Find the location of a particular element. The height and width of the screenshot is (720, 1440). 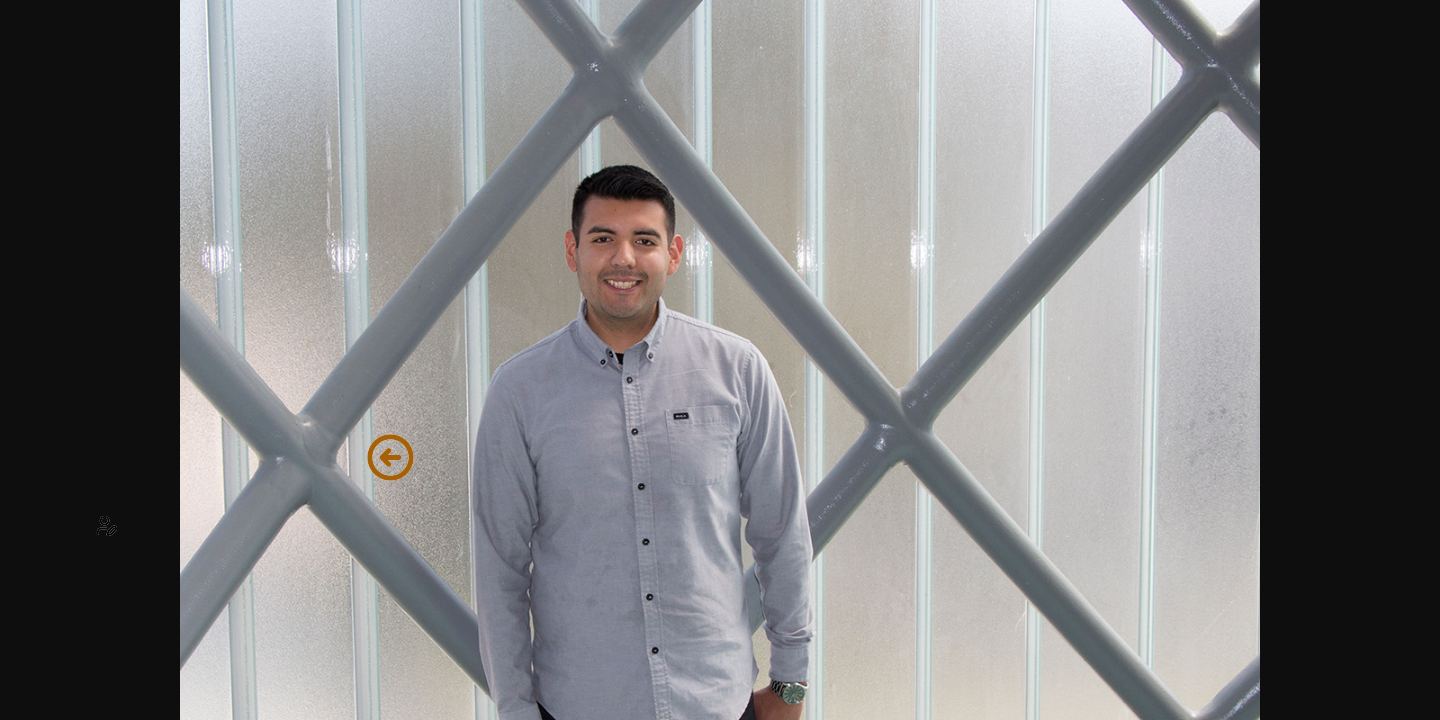

go back to the previous screen is located at coordinates (390, 457).